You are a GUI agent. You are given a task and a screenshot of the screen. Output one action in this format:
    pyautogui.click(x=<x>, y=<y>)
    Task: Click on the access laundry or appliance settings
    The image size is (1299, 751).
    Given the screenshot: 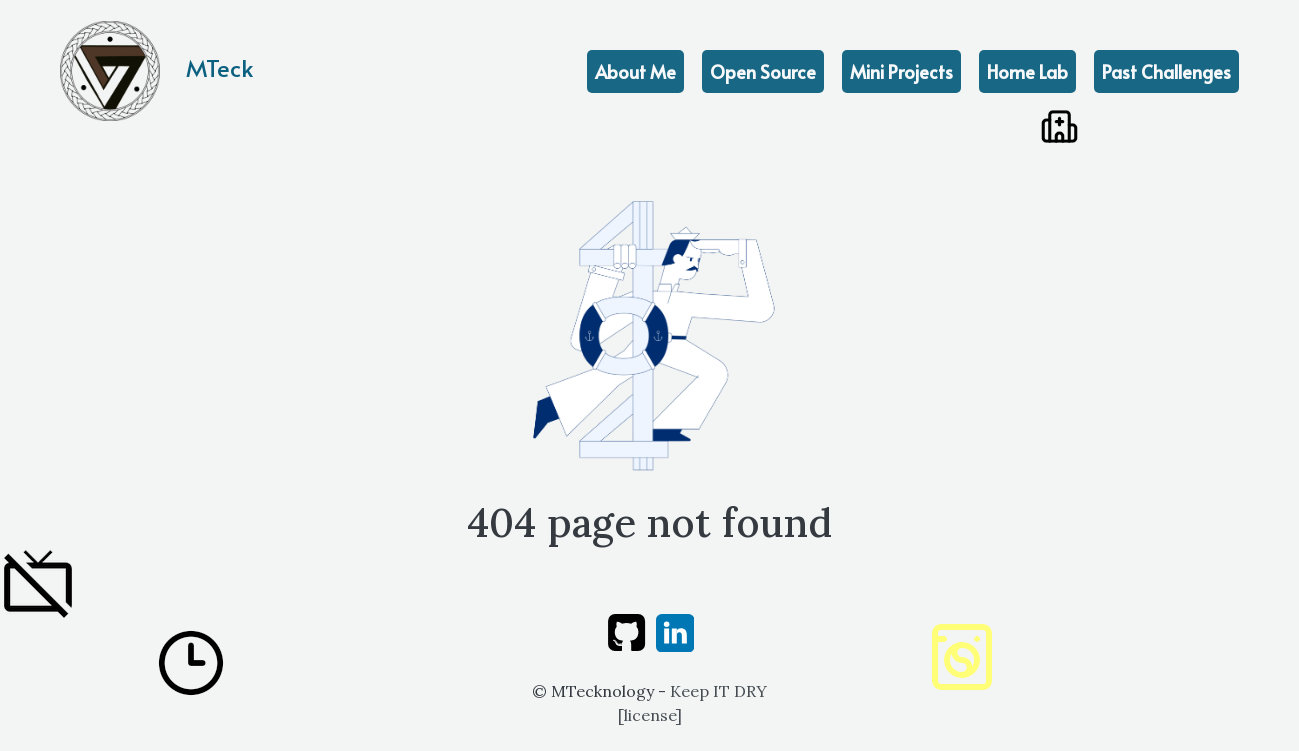 What is the action you would take?
    pyautogui.click(x=962, y=657)
    